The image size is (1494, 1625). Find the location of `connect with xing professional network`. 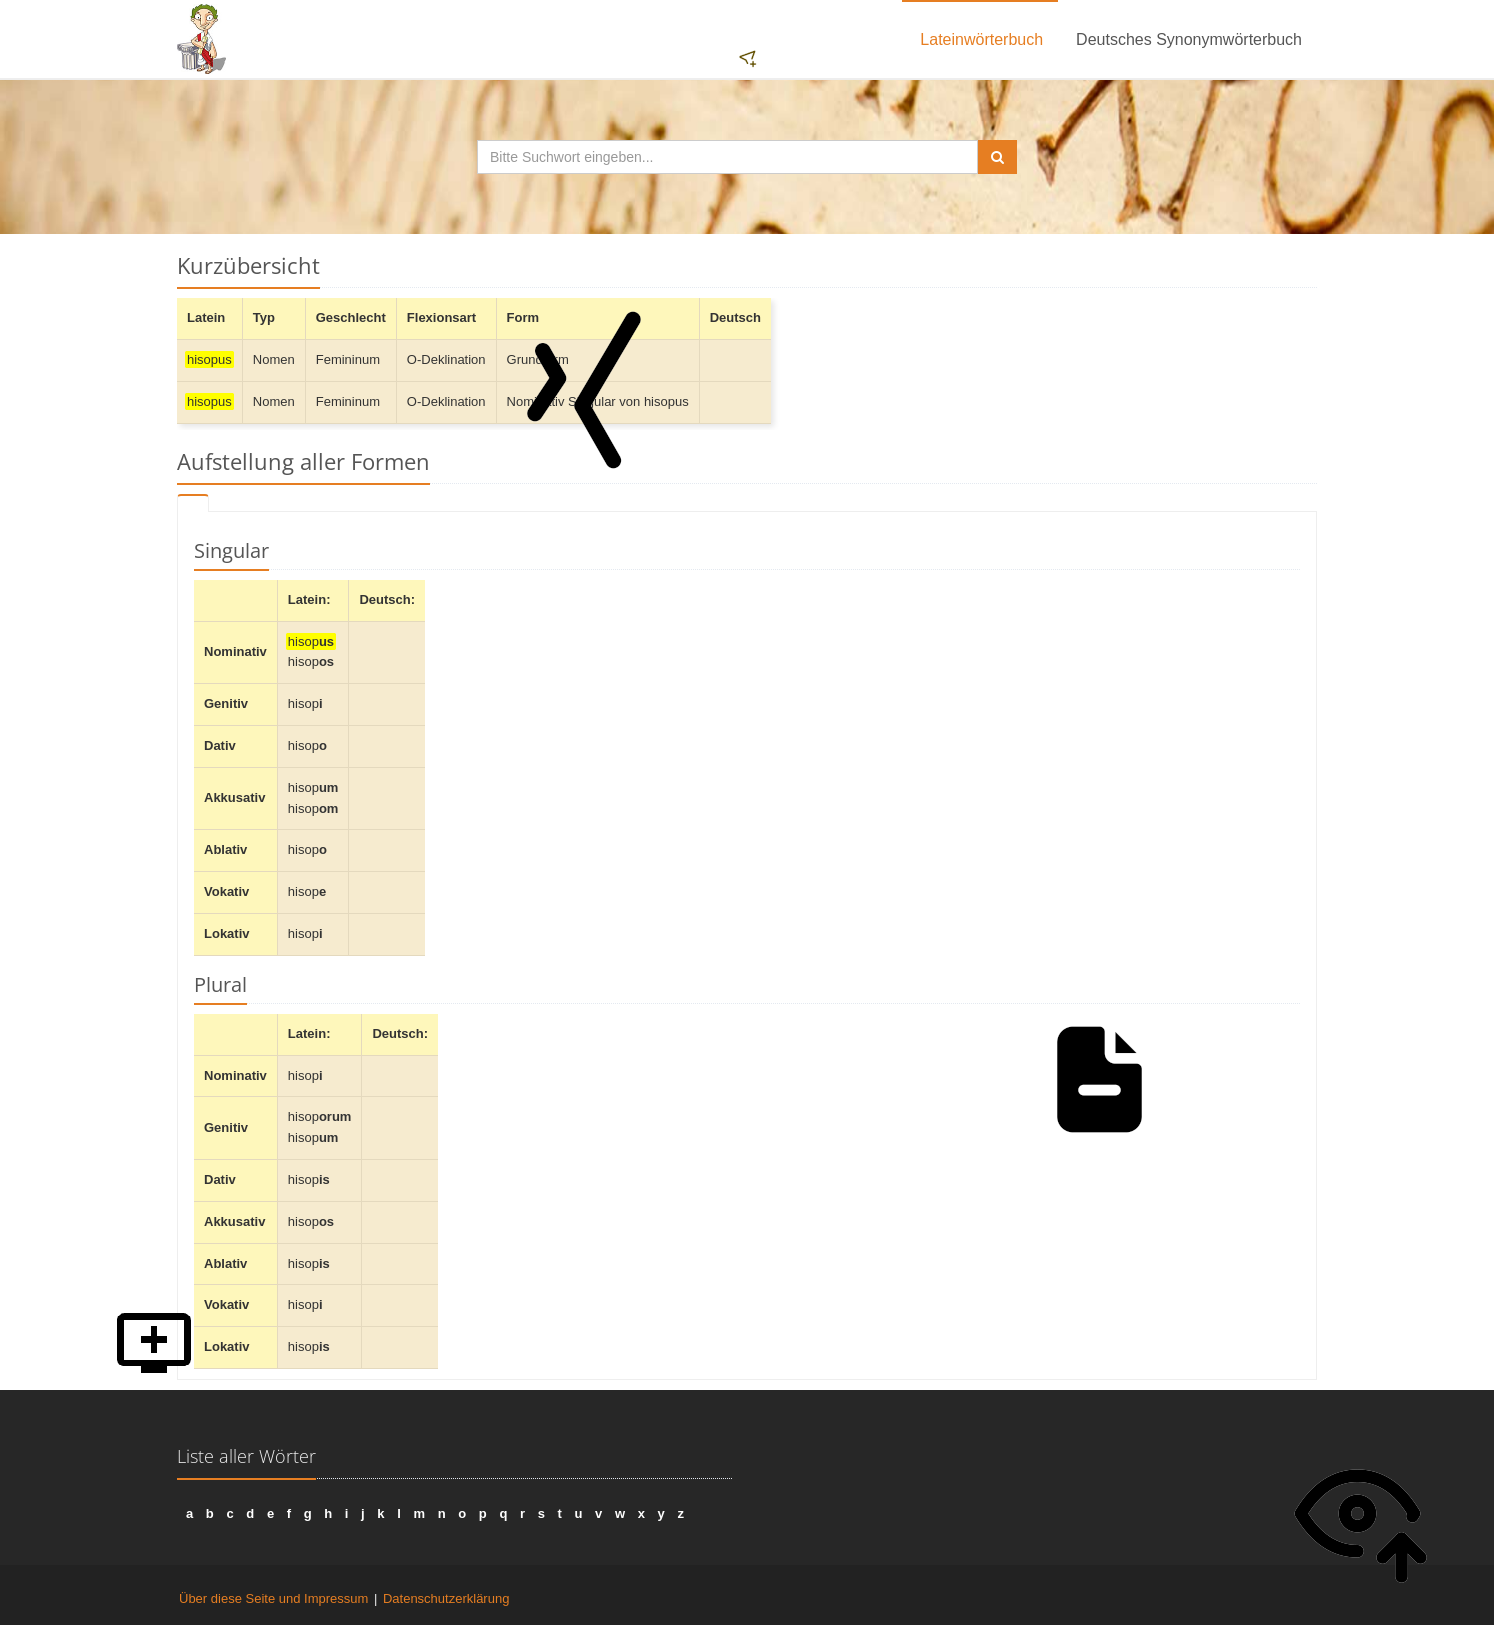

connect with xing professional network is located at coordinates (582, 390).